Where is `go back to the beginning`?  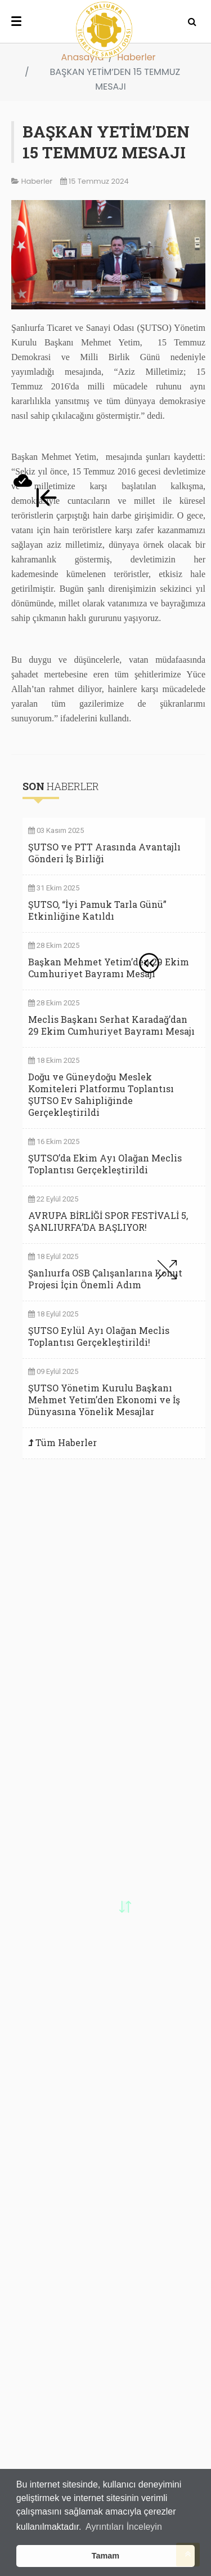
go back to the beginning is located at coordinates (149, 963).